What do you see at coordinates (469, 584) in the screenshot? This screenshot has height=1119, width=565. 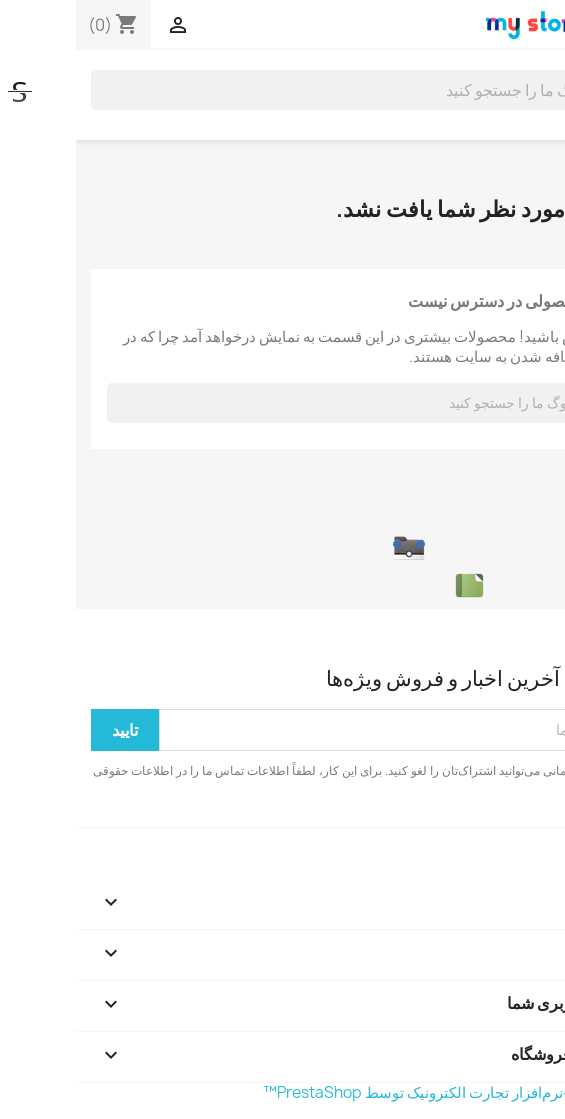 I see `customize desktop theme and appearance` at bounding box center [469, 584].